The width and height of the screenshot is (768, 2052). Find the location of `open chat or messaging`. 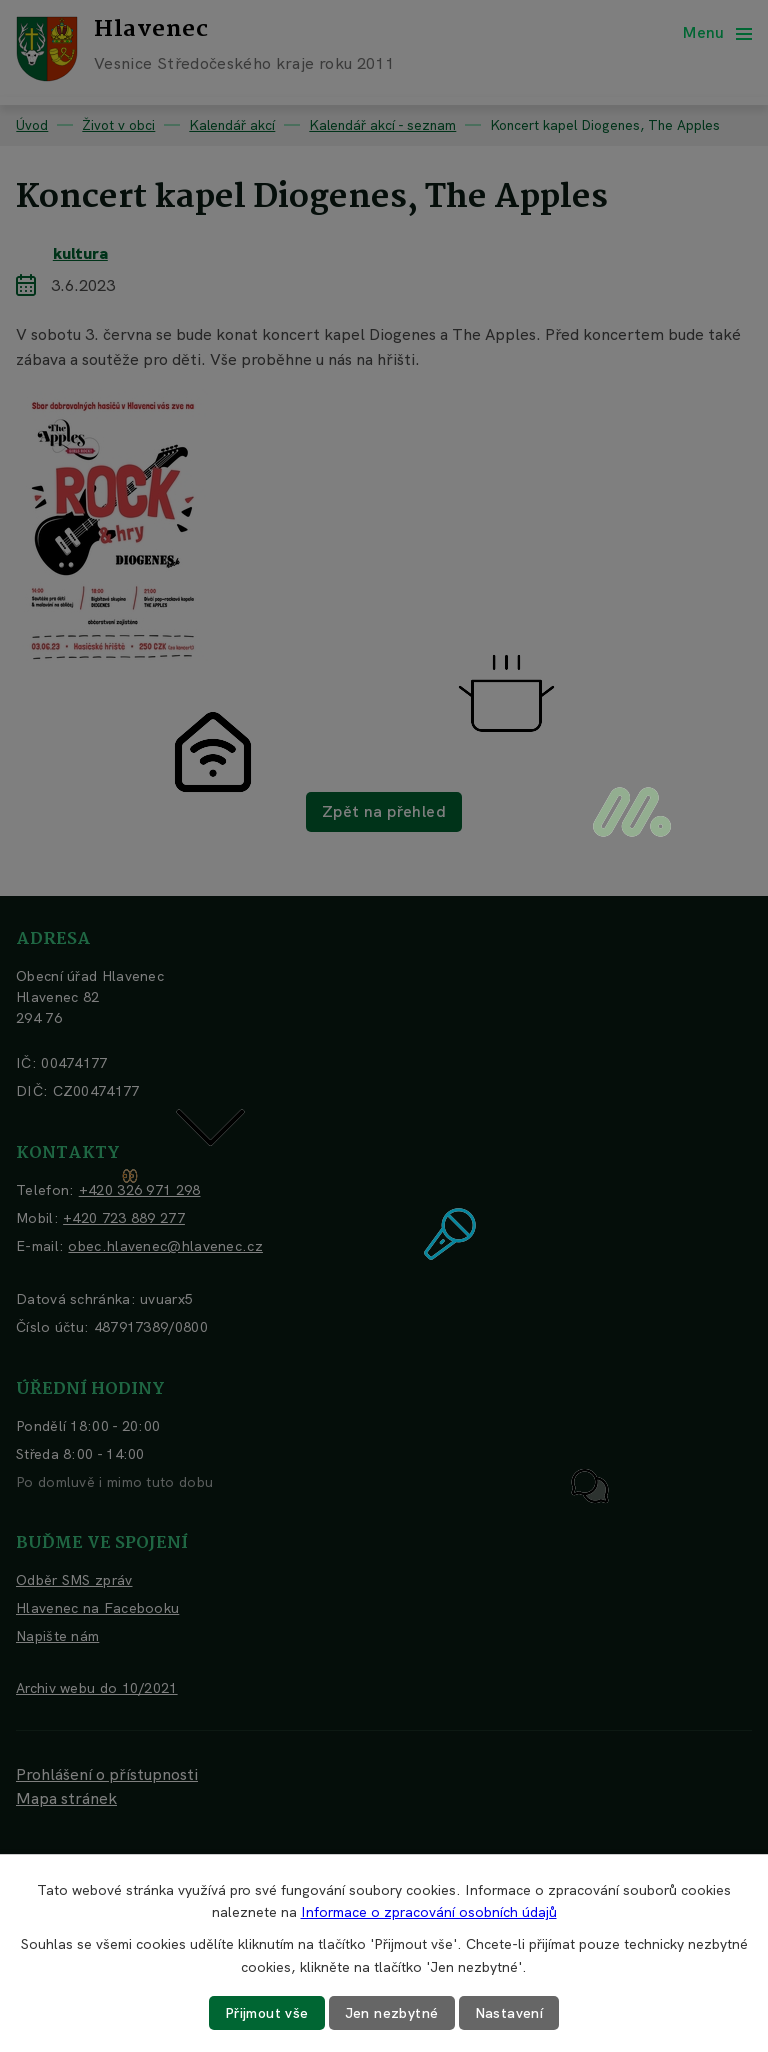

open chat or messaging is located at coordinates (590, 1486).